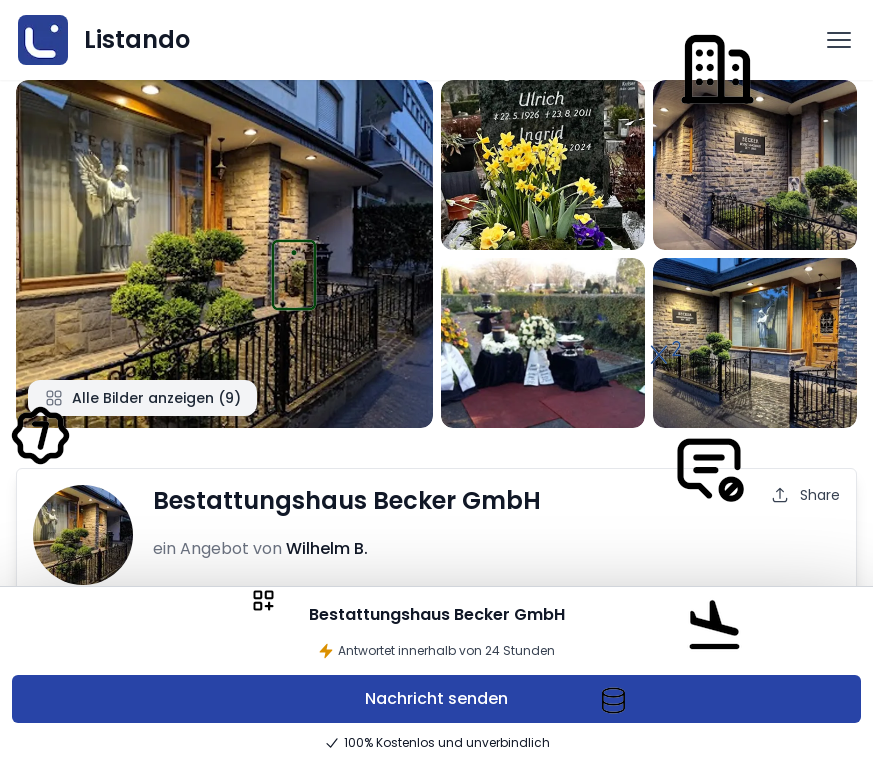 The height and width of the screenshot is (767, 873). Describe the element at coordinates (664, 353) in the screenshot. I see `apply superscript formatting to selected text` at that location.